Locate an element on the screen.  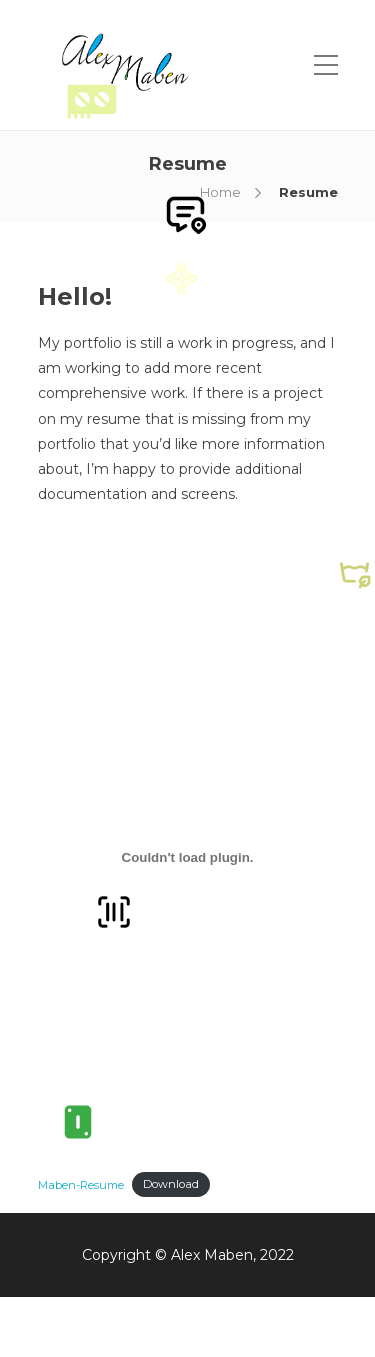
ace of clubs playing card is located at coordinates (78, 1122).